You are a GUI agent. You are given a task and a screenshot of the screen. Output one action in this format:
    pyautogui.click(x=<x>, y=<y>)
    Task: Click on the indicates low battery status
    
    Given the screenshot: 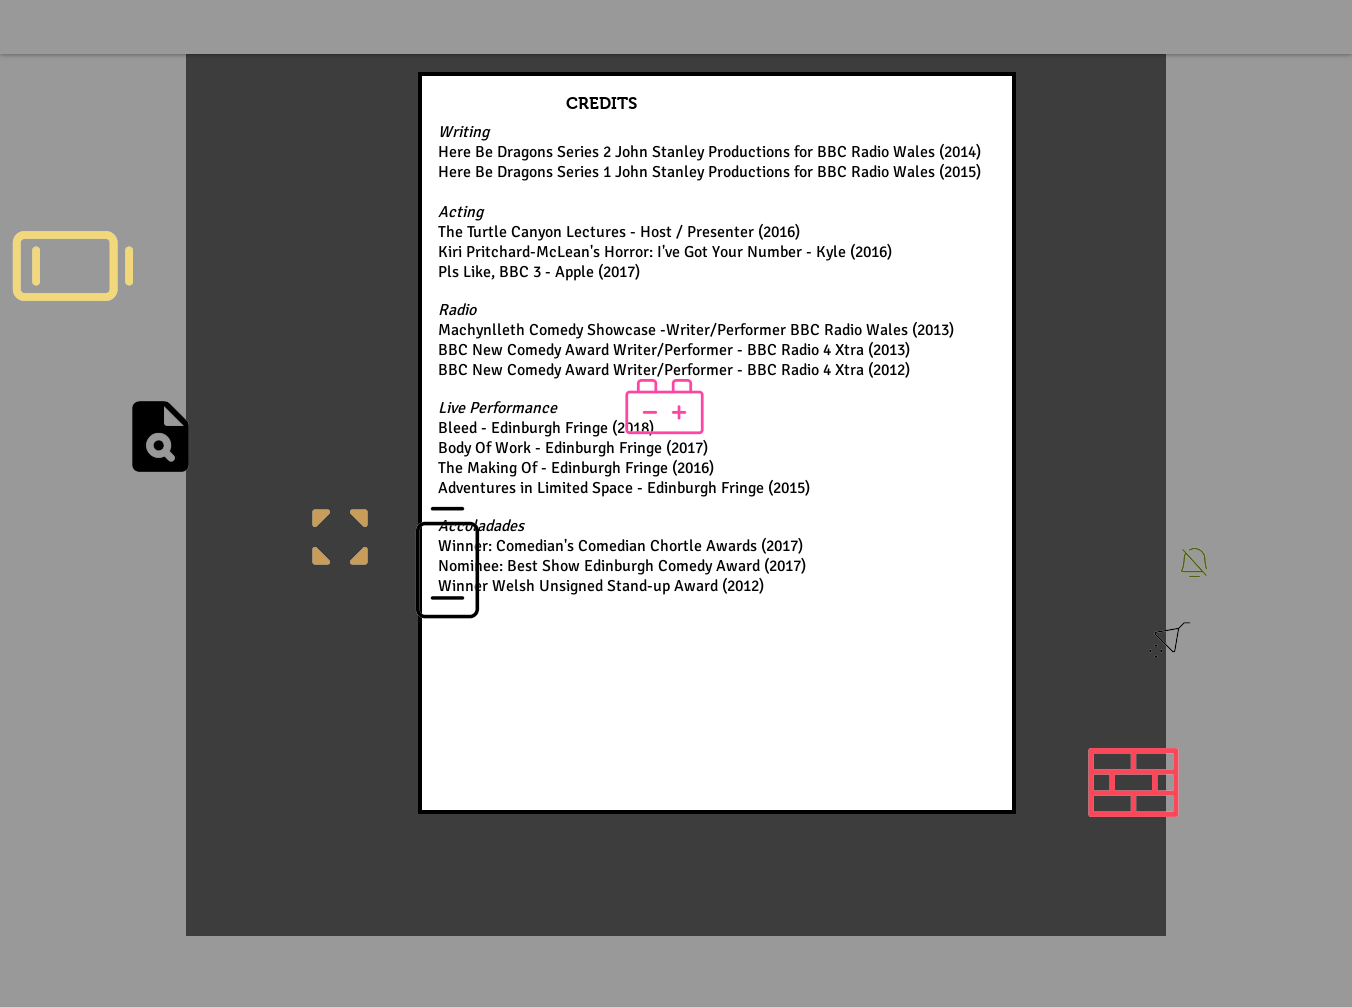 What is the action you would take?
    pyautogui.click(x=447, y=564)
    